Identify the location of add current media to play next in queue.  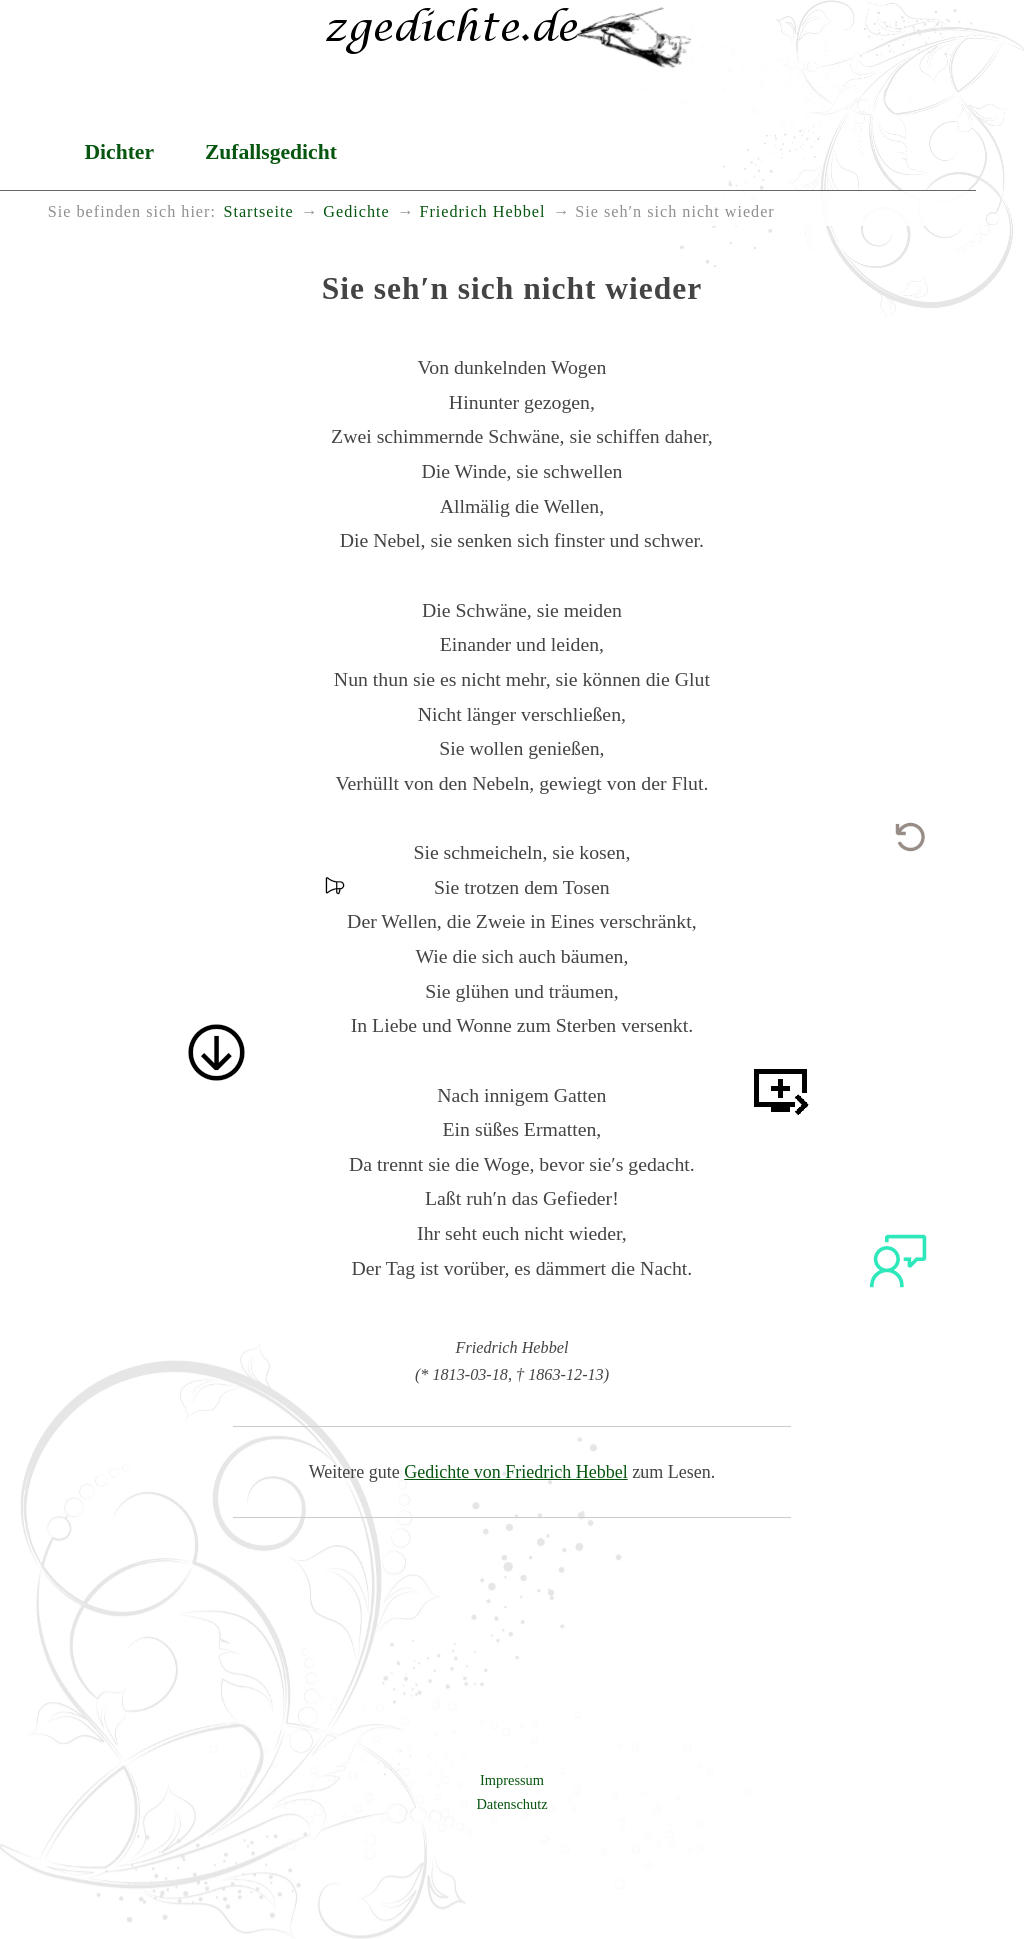
(780, 1090).